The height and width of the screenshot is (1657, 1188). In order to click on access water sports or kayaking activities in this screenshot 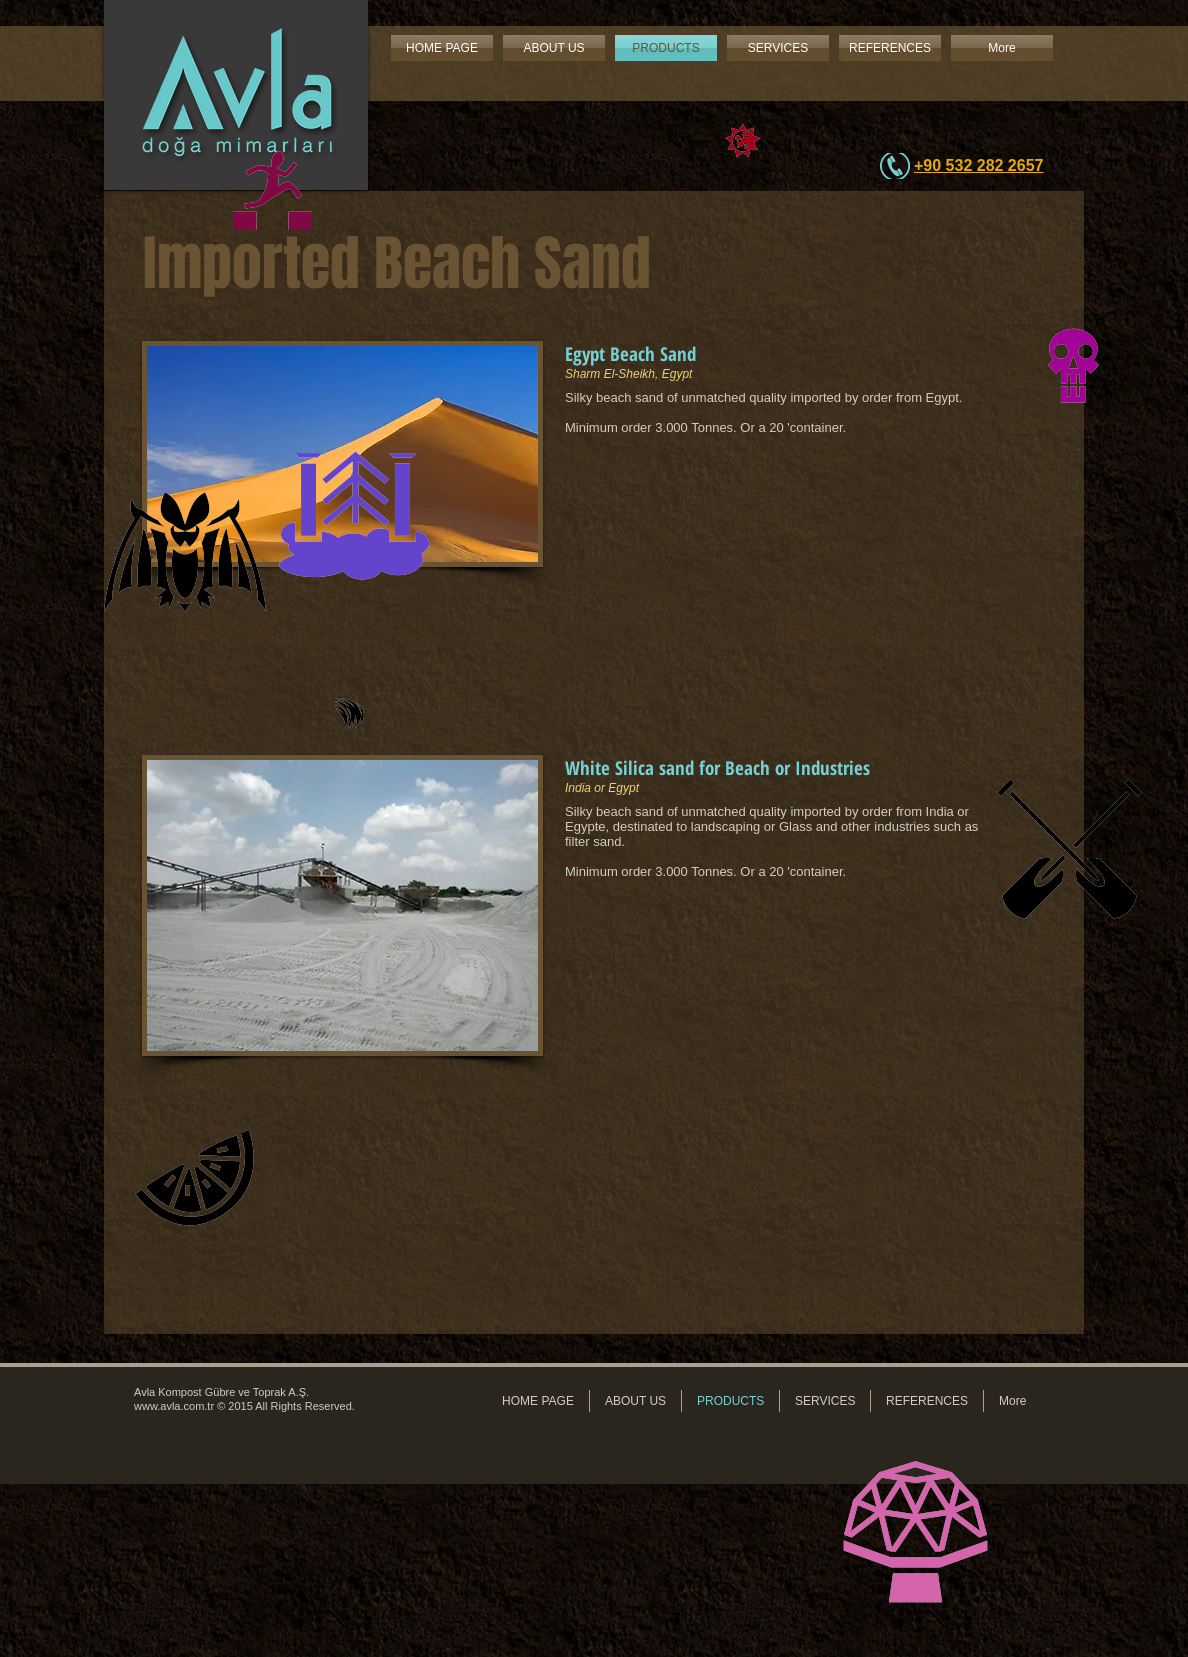, I will do `click(1069, 851)`.